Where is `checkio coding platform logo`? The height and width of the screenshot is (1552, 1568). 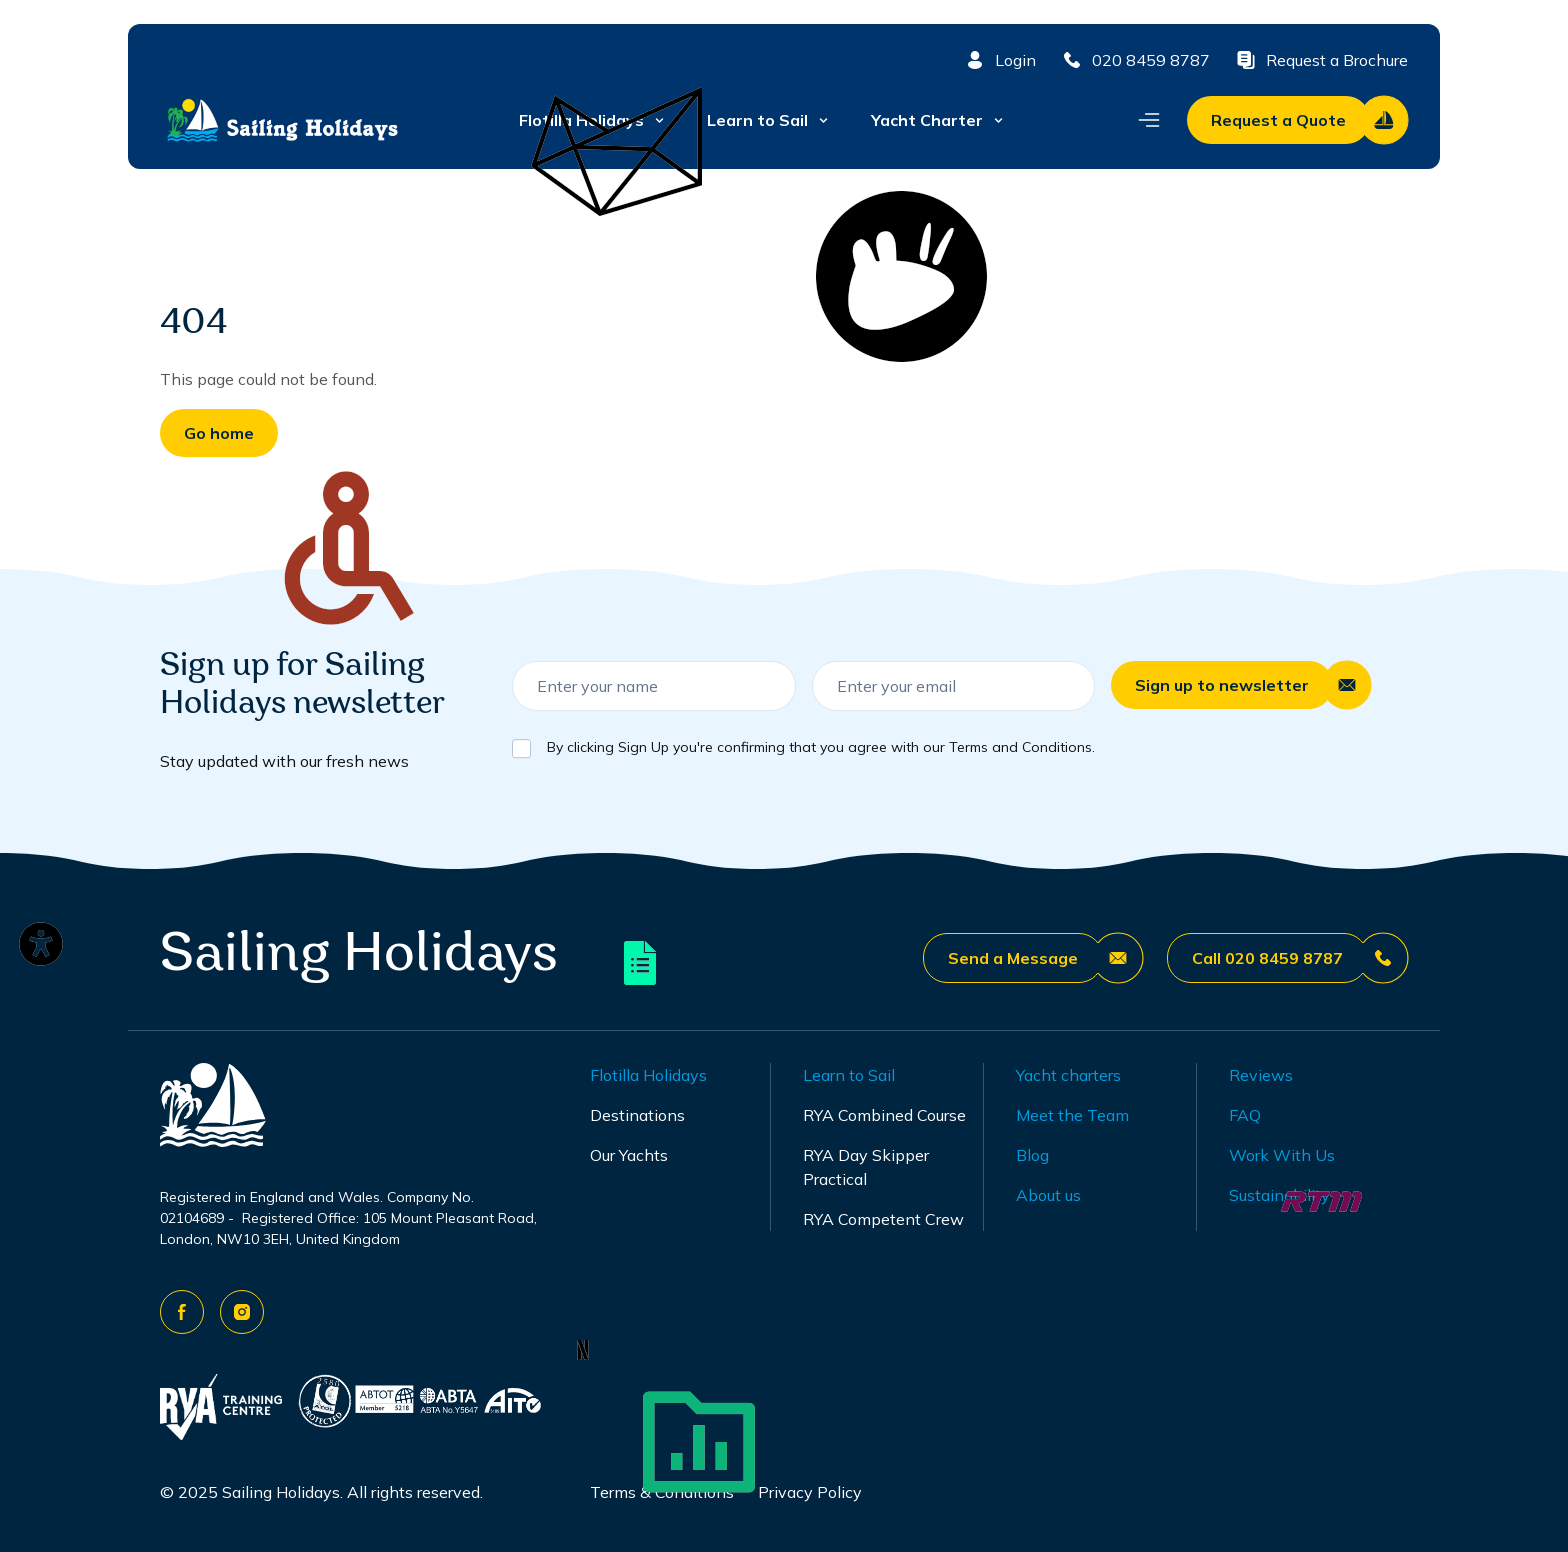
checkio coding platform logo is located at coordinates (616, 151).